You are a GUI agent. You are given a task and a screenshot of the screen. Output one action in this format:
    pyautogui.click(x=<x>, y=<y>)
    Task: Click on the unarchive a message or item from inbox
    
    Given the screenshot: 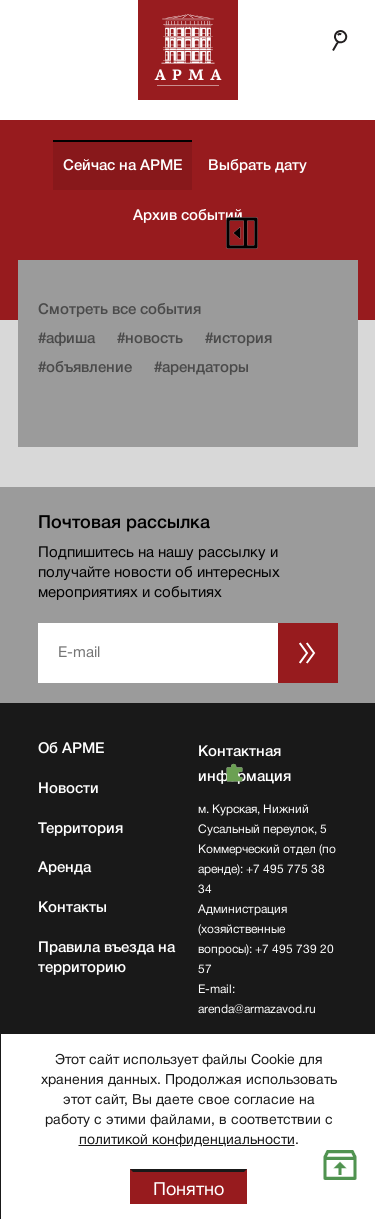 What is the action you would take?
    pyautogui.click(x=340, y=1165)
    